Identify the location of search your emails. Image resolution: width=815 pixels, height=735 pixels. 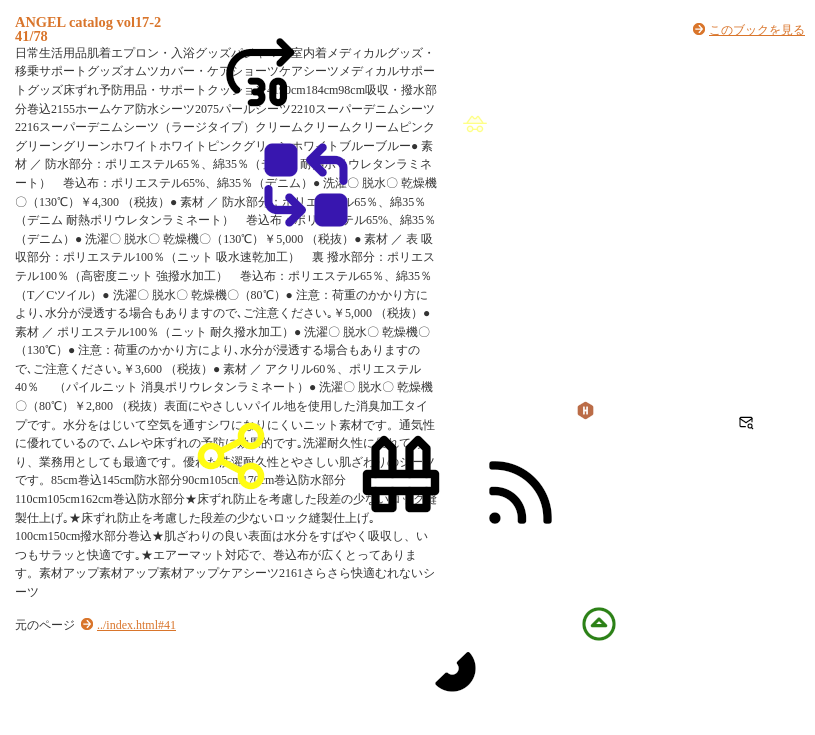
(746, 422).